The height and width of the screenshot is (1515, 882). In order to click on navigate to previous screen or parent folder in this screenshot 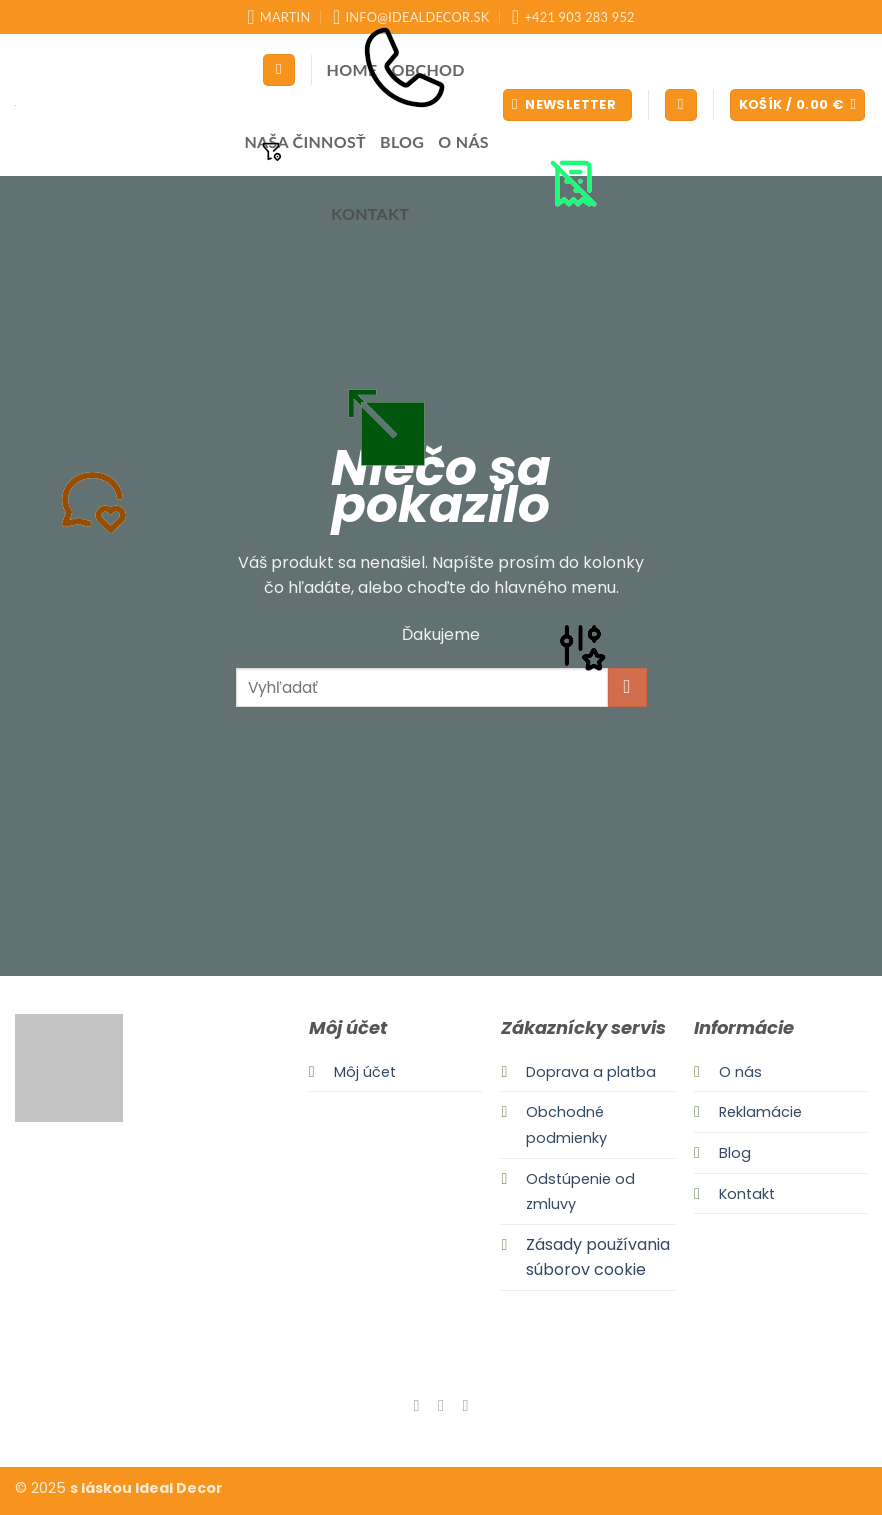, I will do `click(386, 427)`.